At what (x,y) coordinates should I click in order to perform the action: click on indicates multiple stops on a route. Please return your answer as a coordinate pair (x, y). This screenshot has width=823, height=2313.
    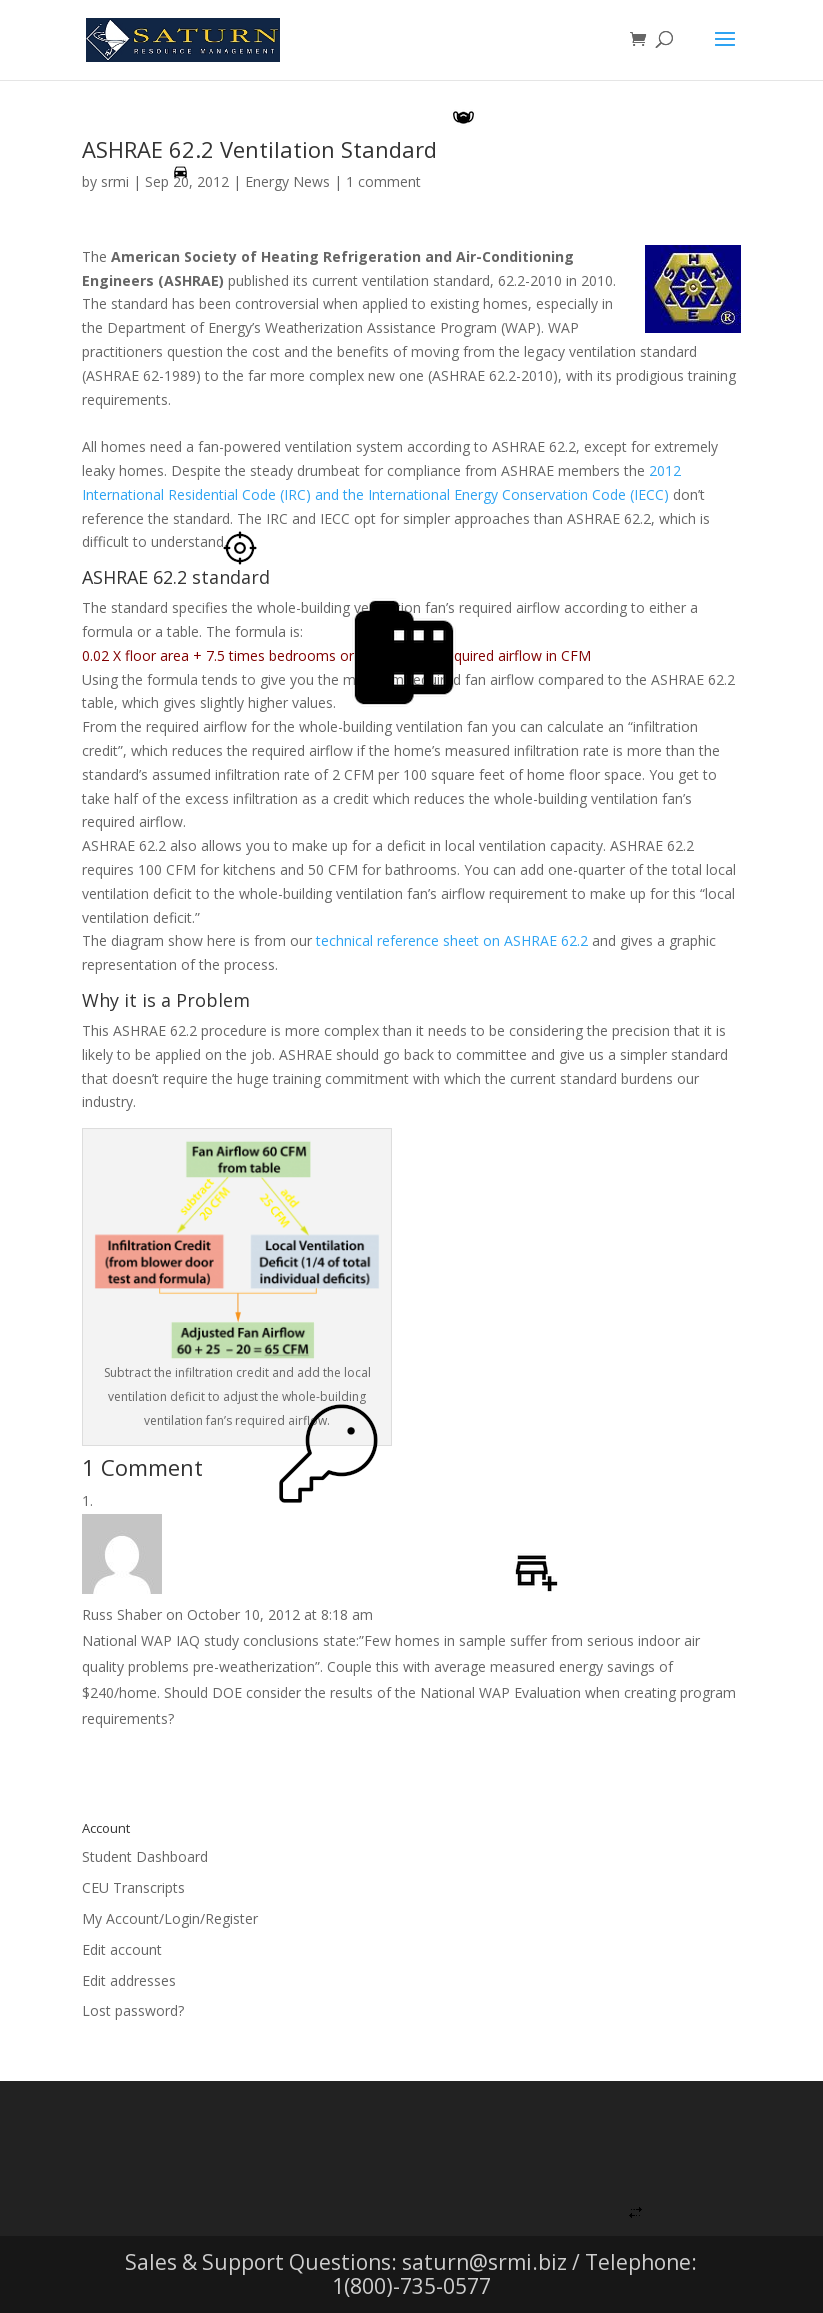
    Looking at the image, I should click on (635, 2212).